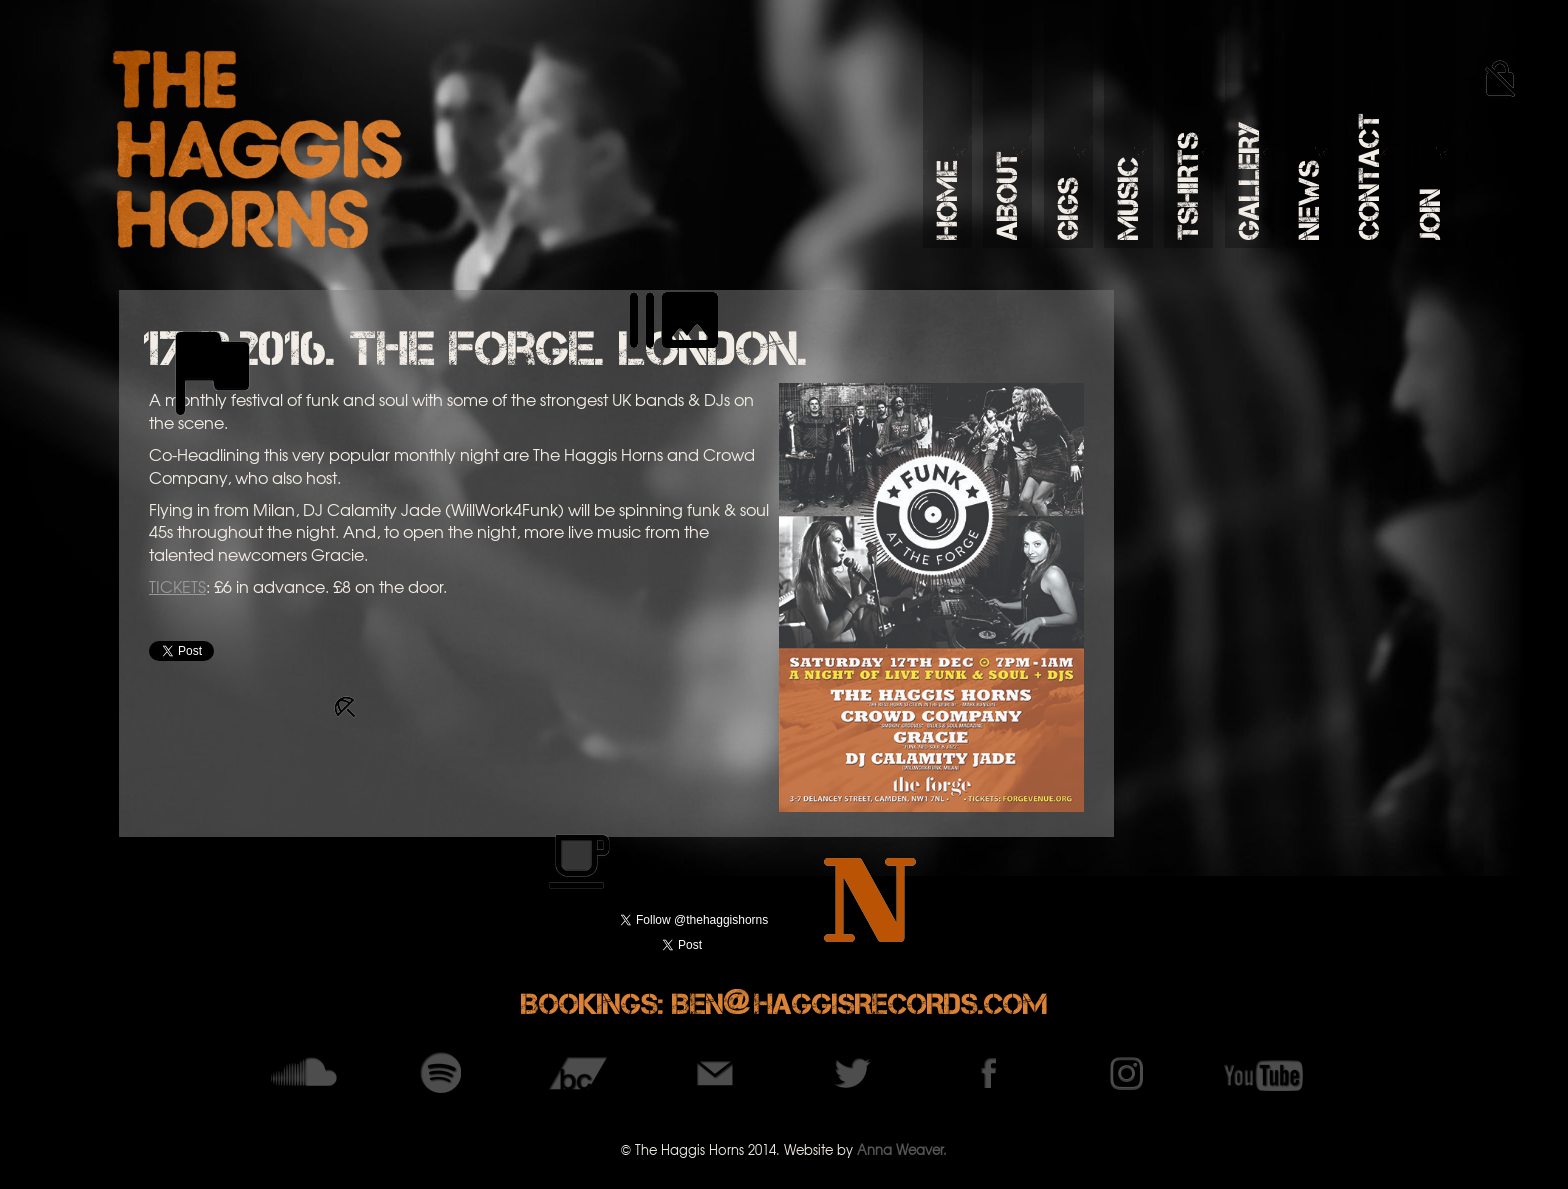 The height and width of the screenshot is (1189, 1568). I want to click on find nearby coffee shops or cafes, so click(579, 861).